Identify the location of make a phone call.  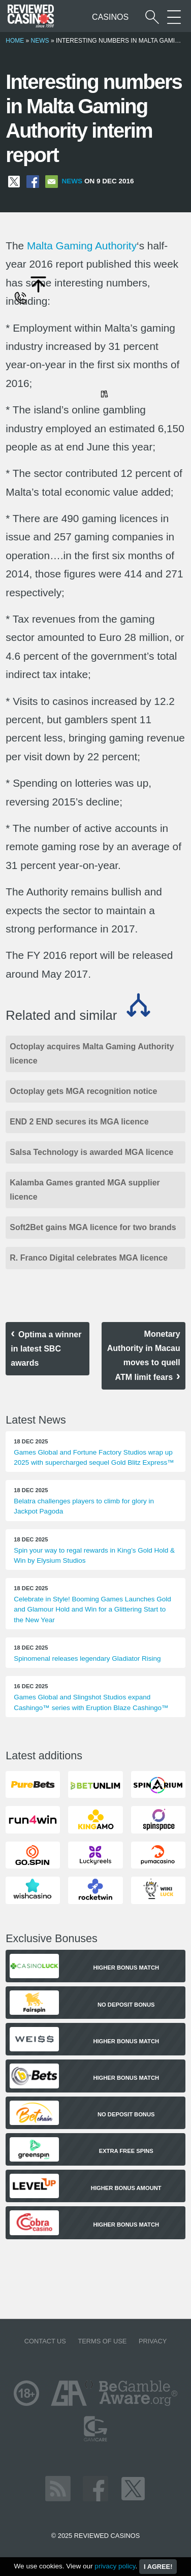
(21, 298).